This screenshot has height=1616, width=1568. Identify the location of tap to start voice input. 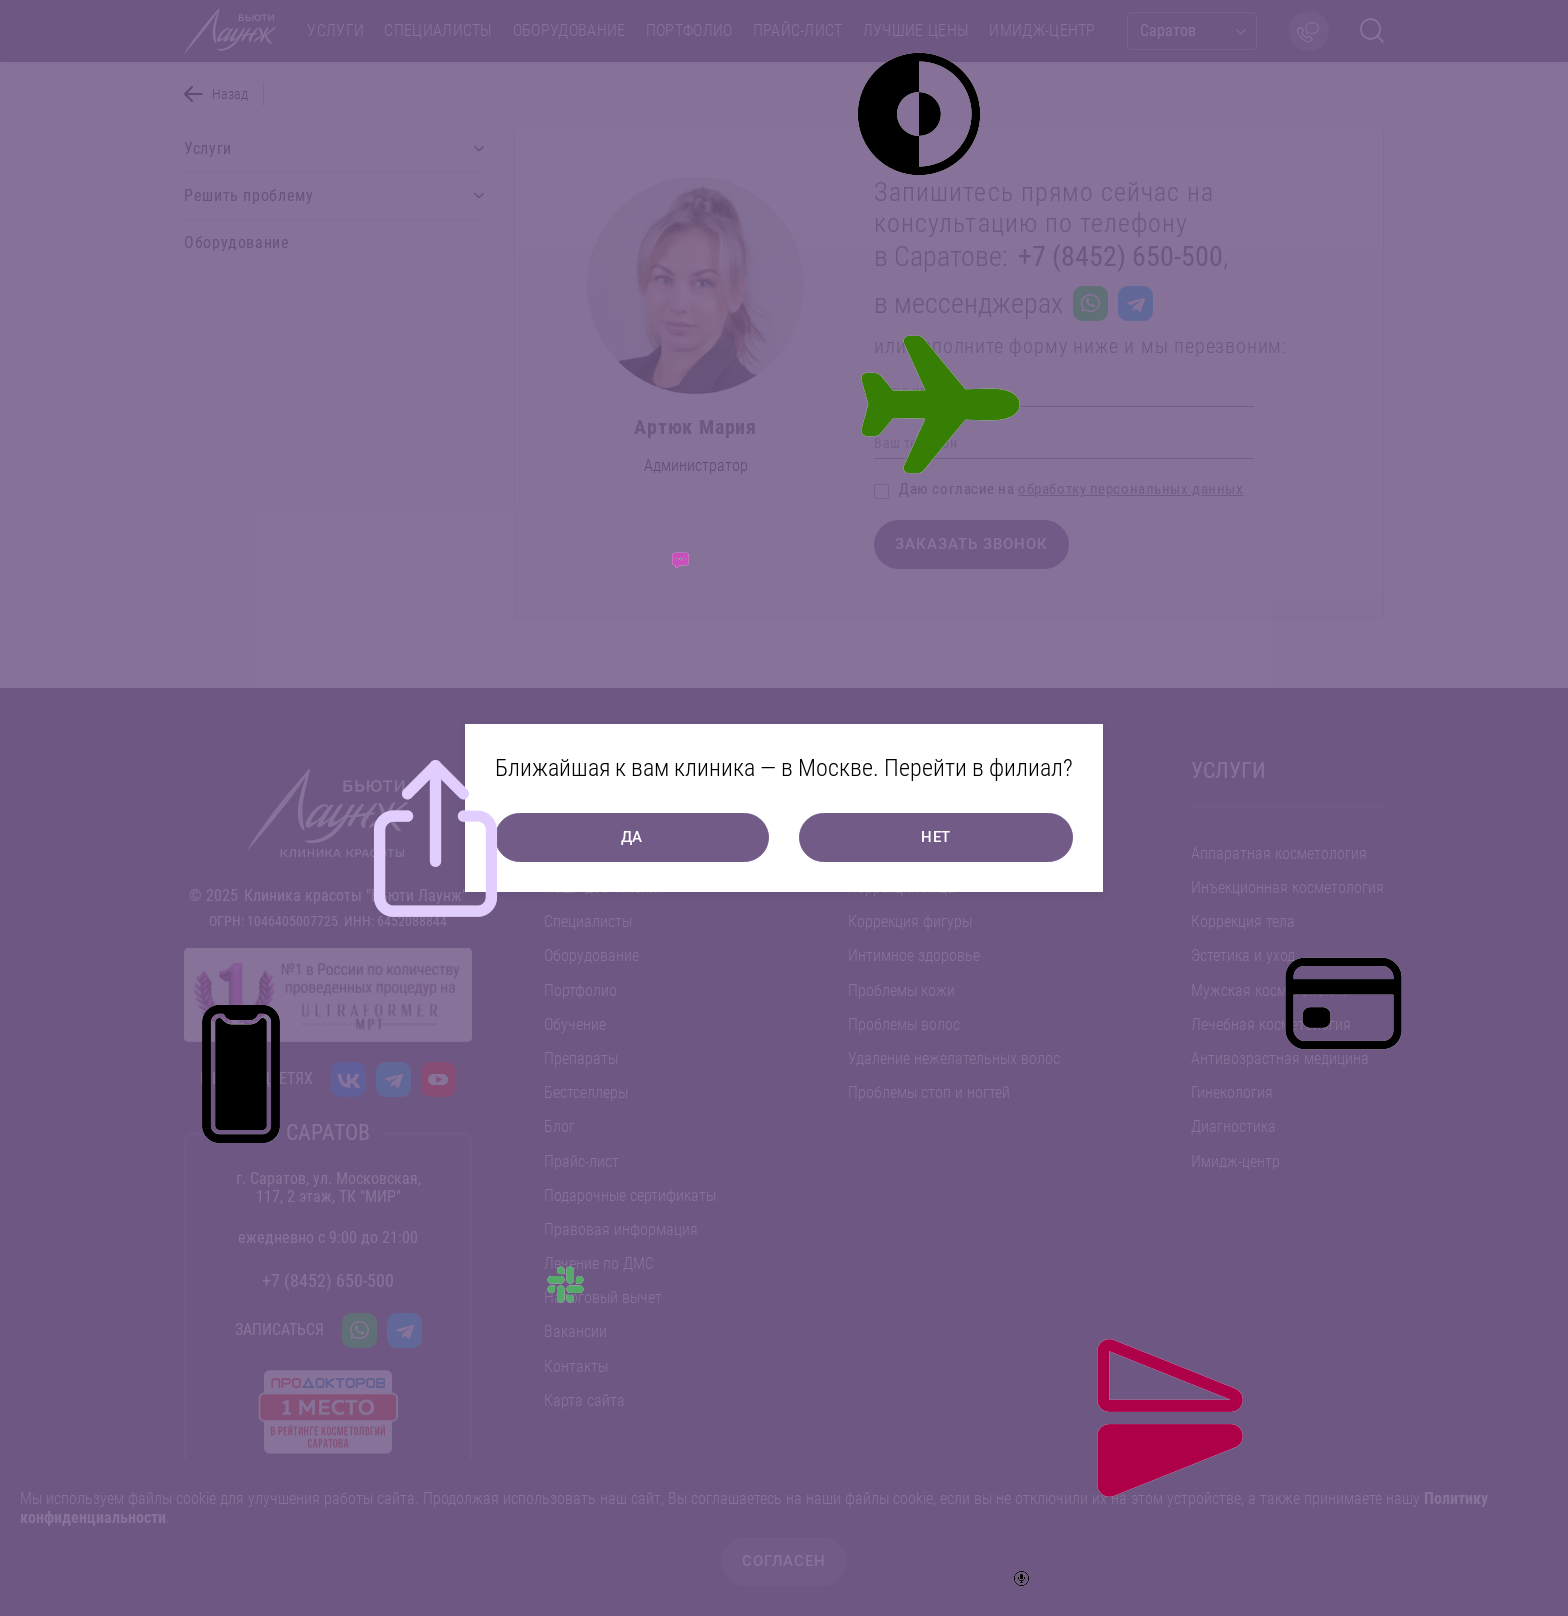
(1021, 1578).